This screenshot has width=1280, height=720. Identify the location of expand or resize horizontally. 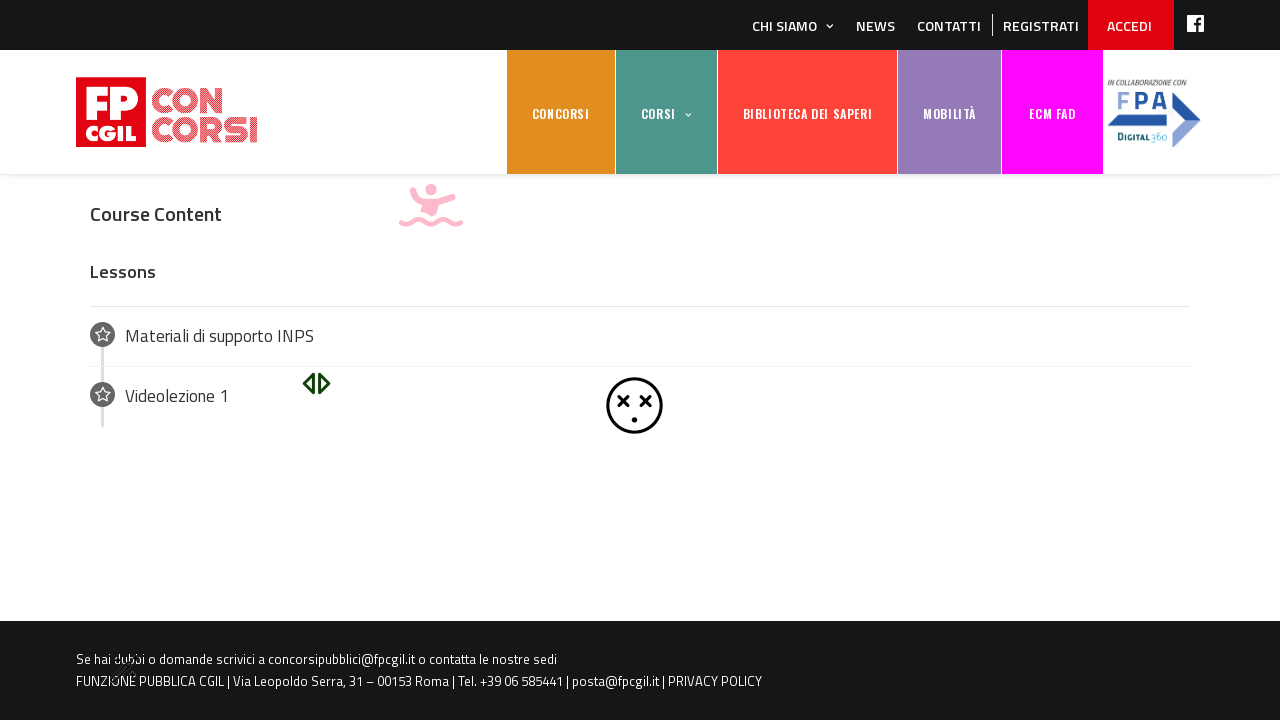
(316, 383).